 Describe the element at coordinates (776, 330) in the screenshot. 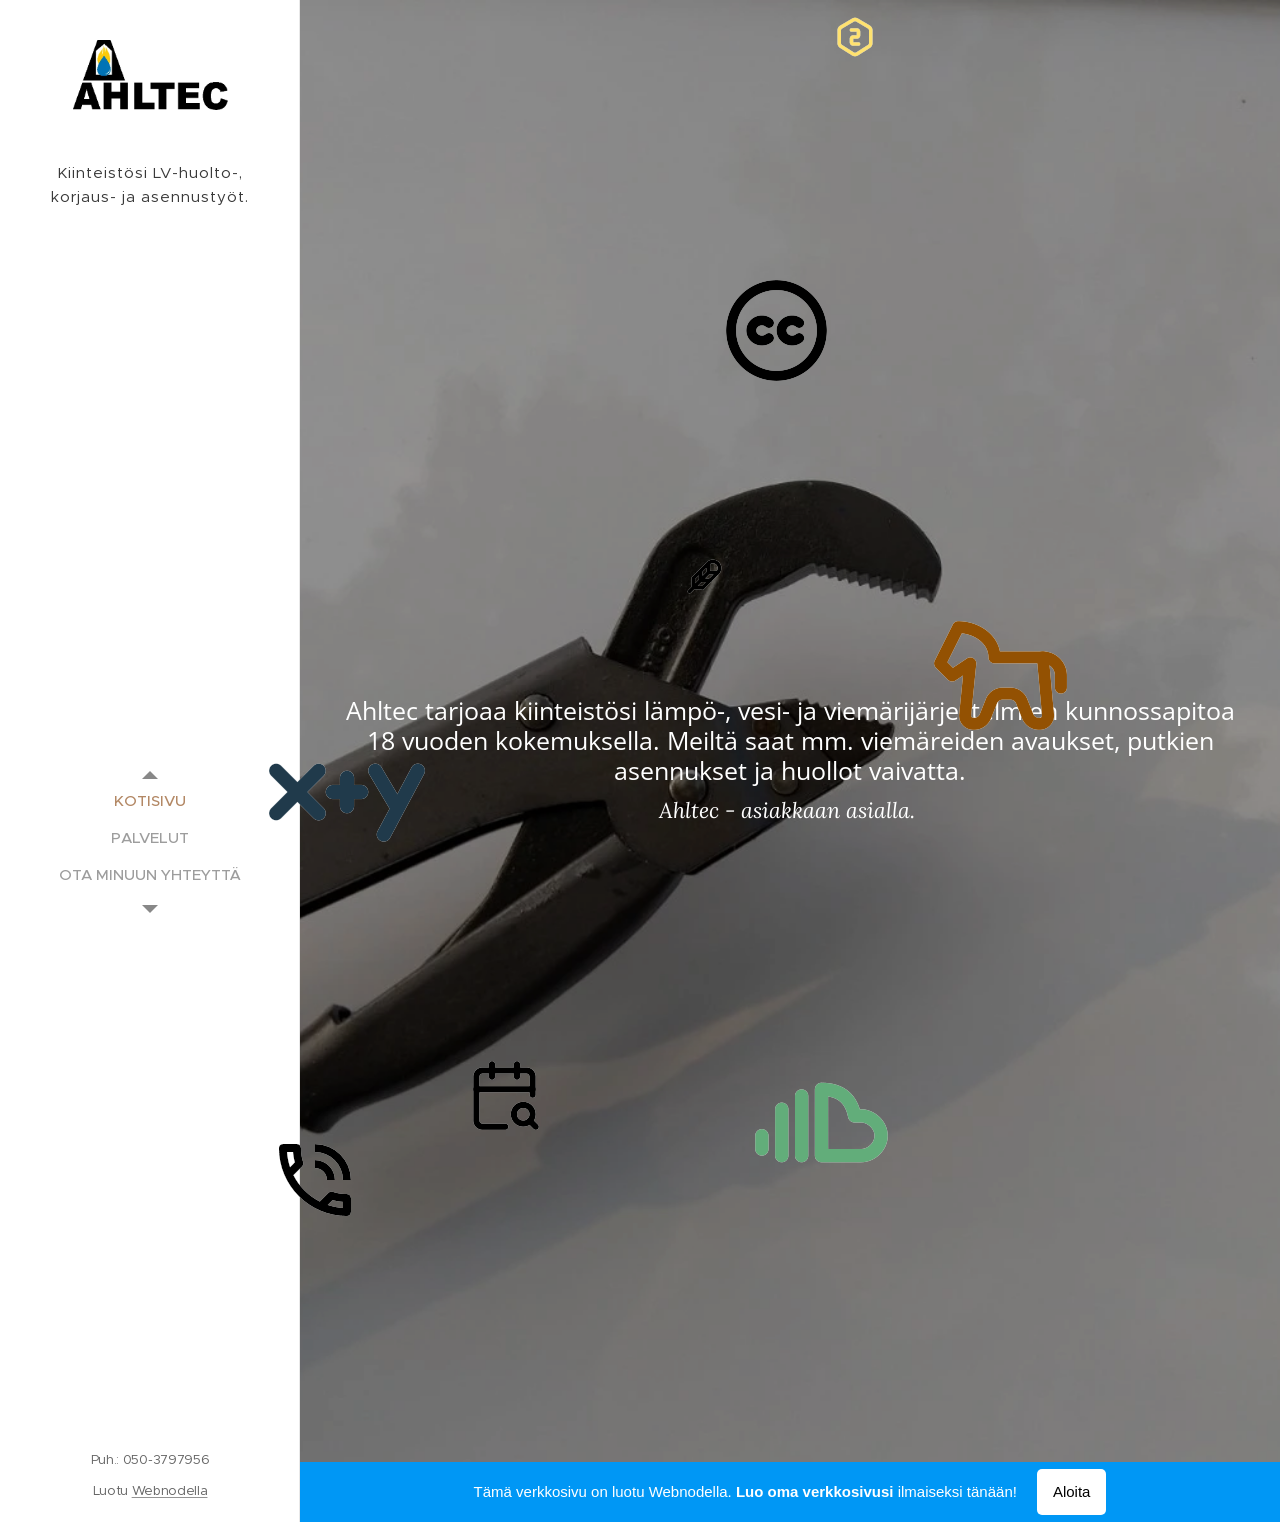

I see `indicates content is licensed under creative commons` at that location.